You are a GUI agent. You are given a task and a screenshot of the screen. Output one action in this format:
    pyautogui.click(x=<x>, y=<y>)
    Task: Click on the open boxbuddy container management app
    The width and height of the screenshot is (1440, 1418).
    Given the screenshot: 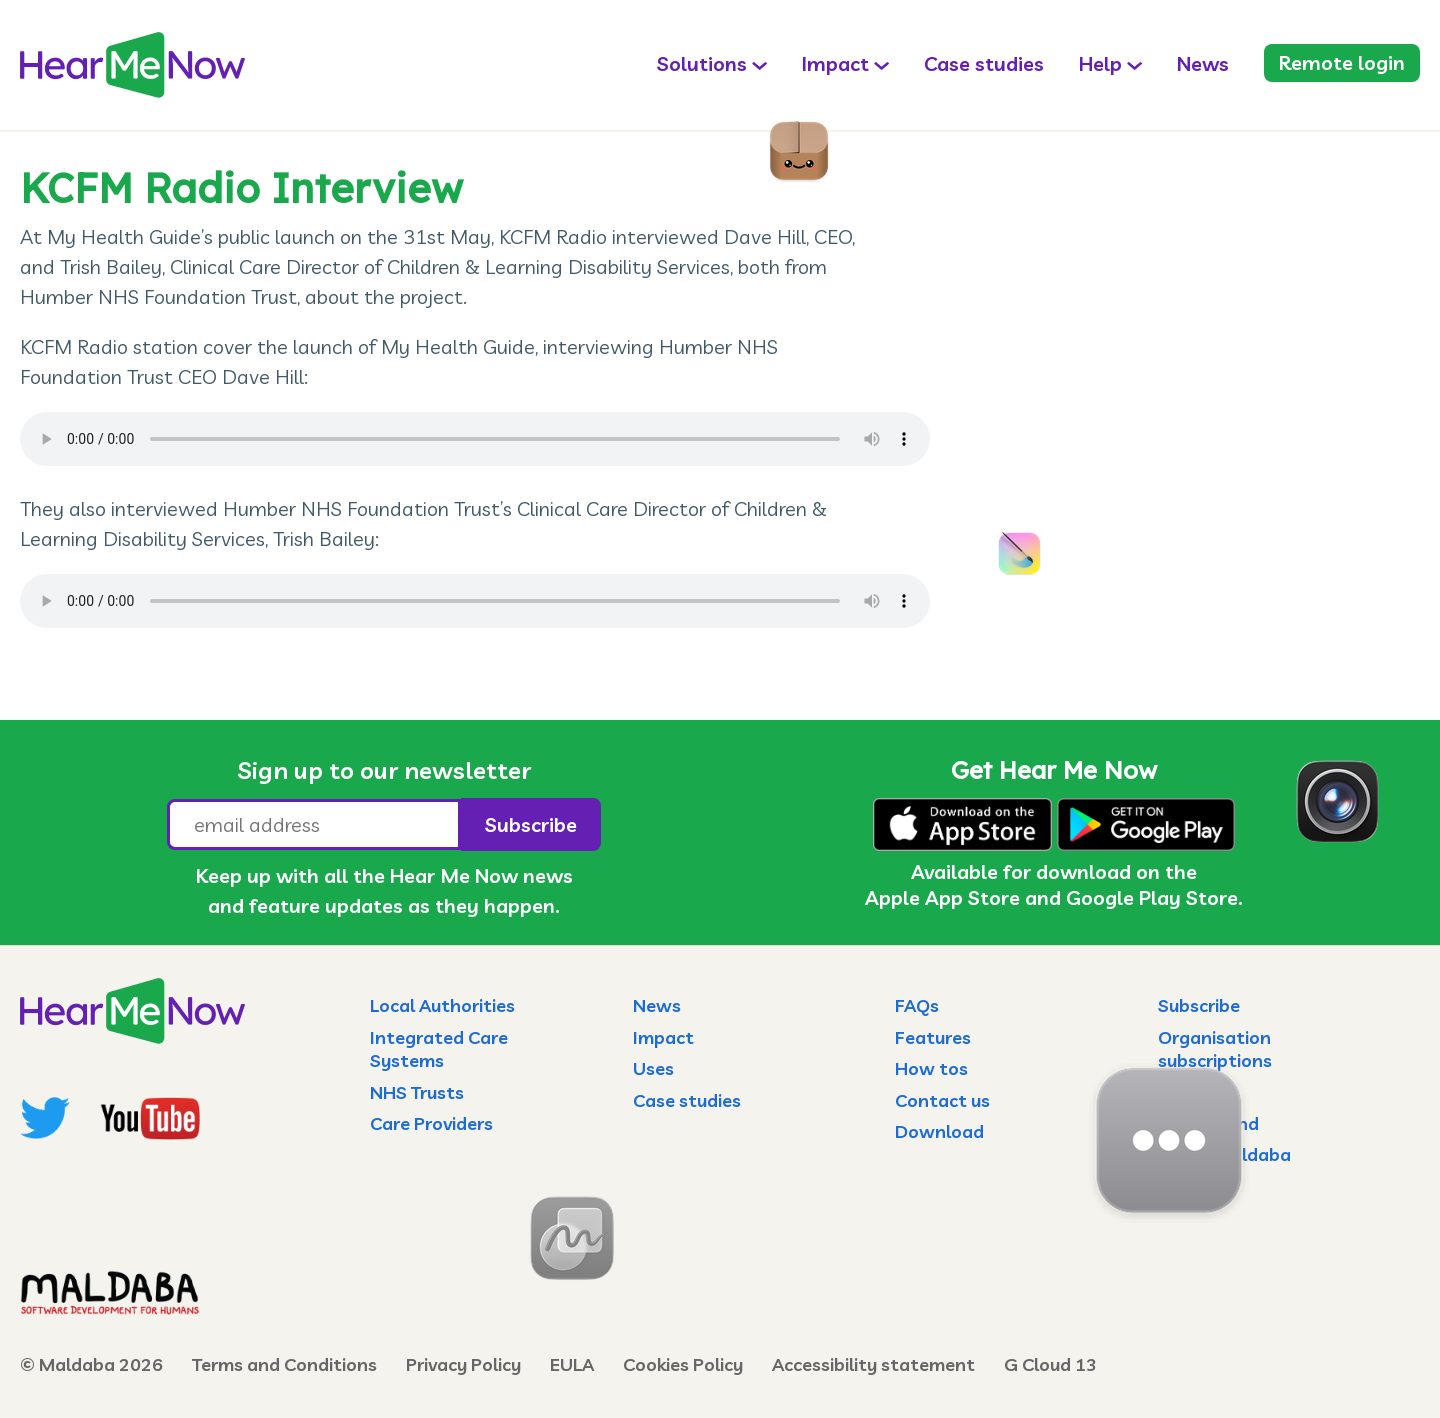 What is the action you would take?
    pyautogui.click(x=799, y=151)
    